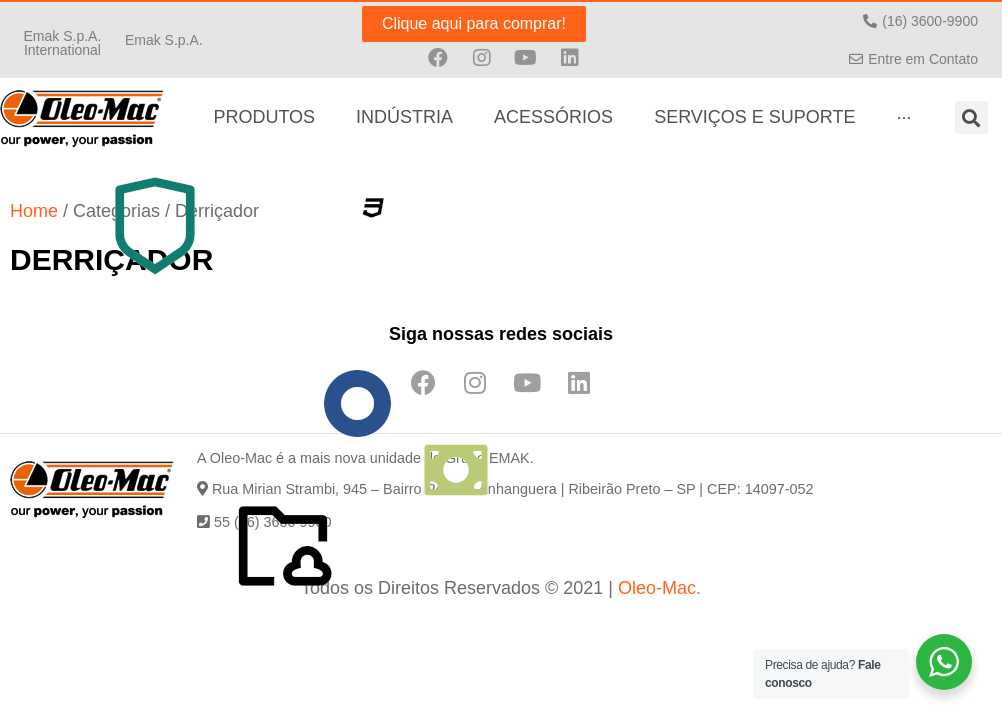 The width and height of the screenshot is (1002, 720). What do you see at coordinates (374, 208) in the screenshot?
I see `css3 logo` at bounding box center [374, 208].